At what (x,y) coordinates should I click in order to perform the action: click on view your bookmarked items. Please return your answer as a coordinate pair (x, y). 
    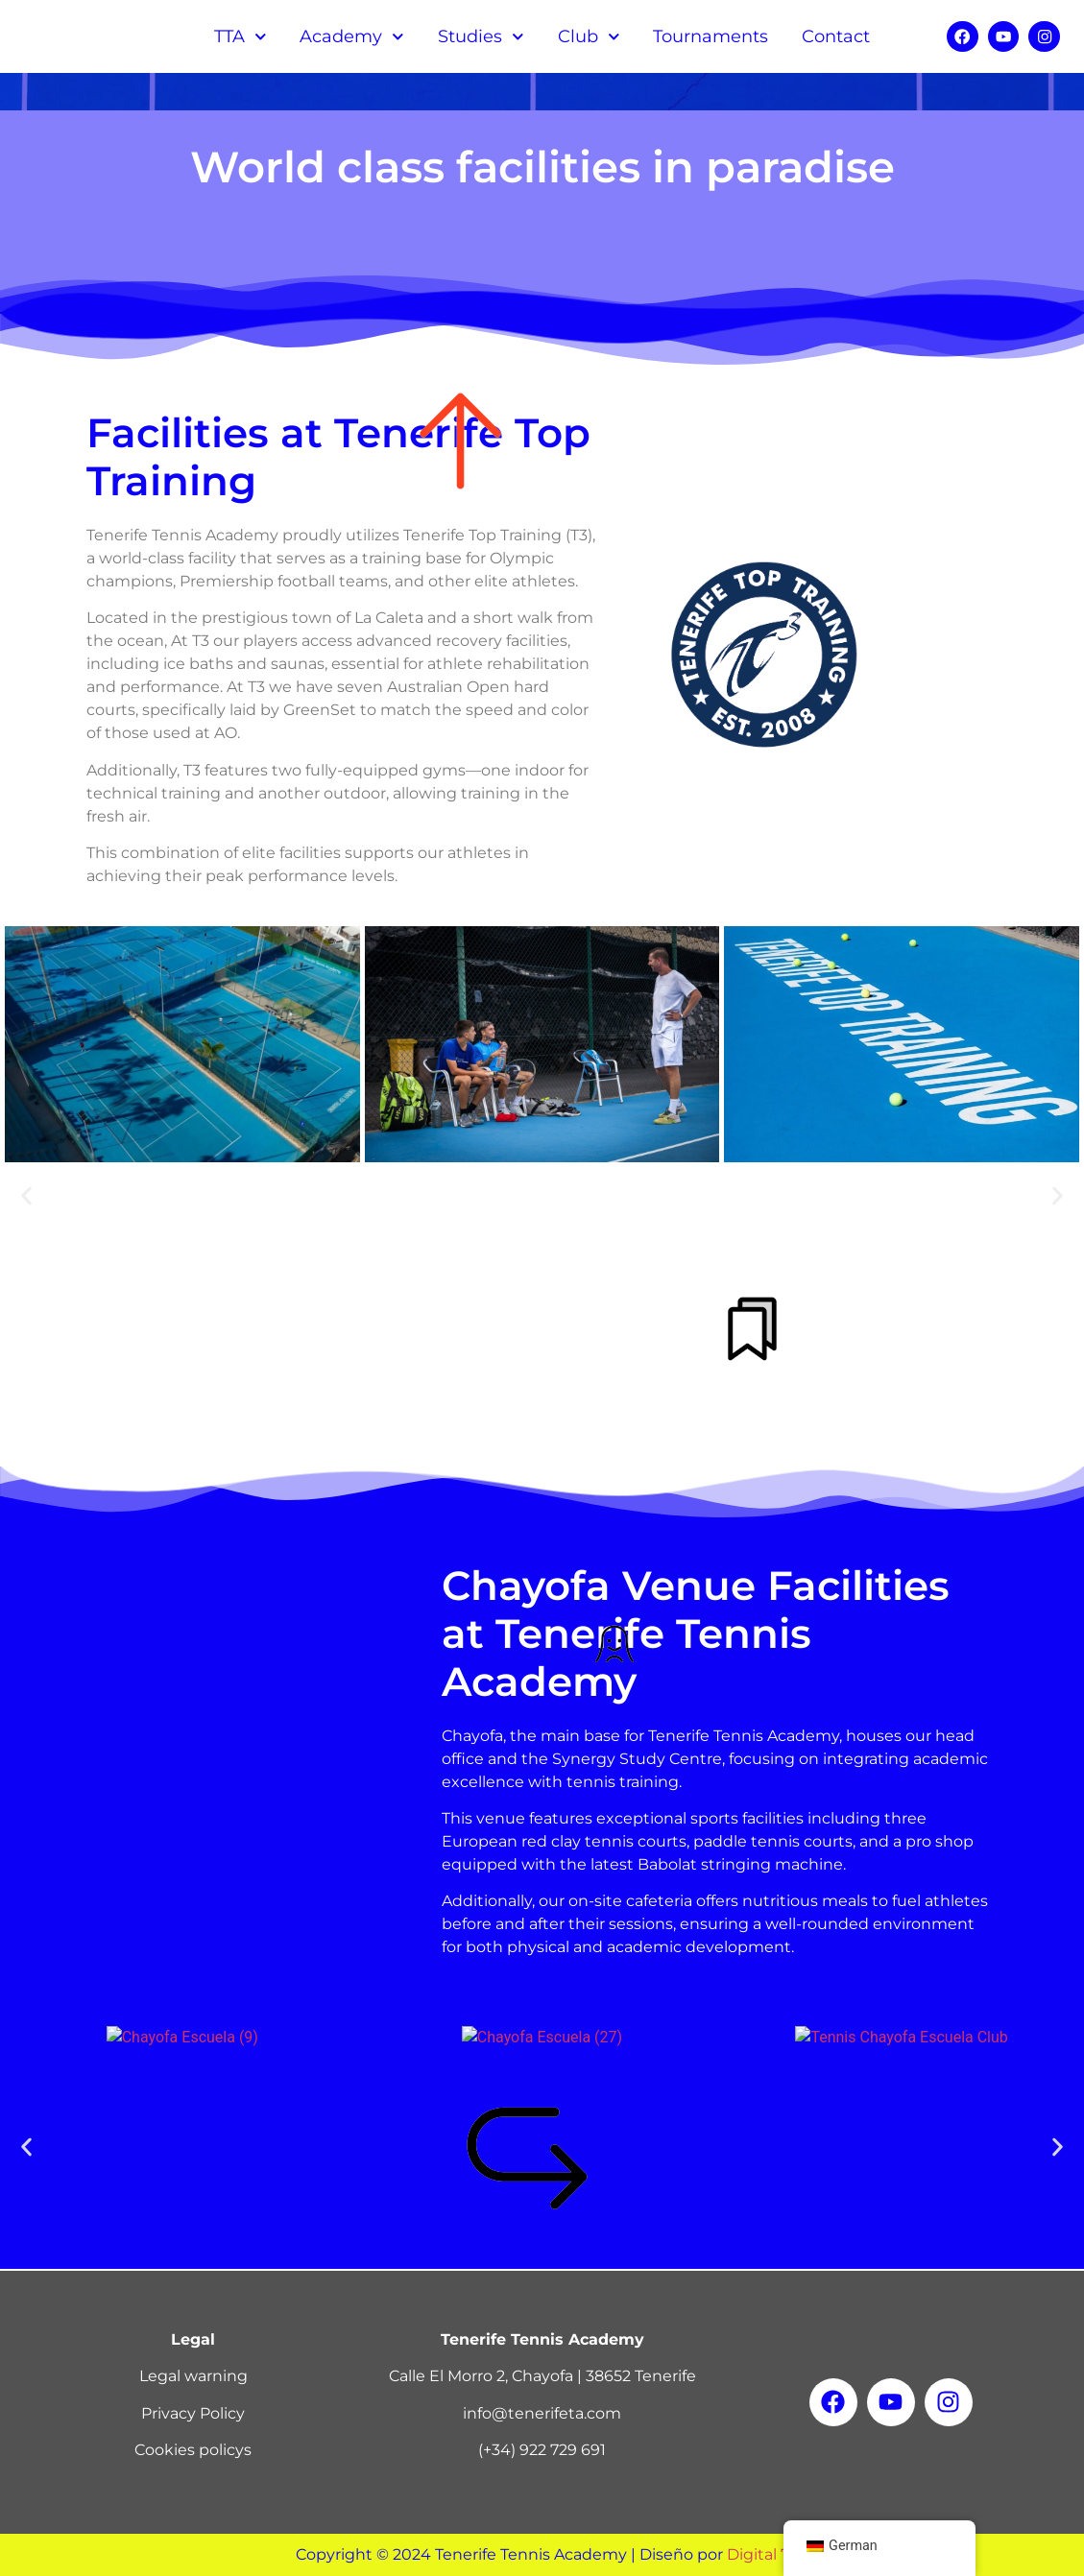
    Looking at the image, I should click on (752, 1328).